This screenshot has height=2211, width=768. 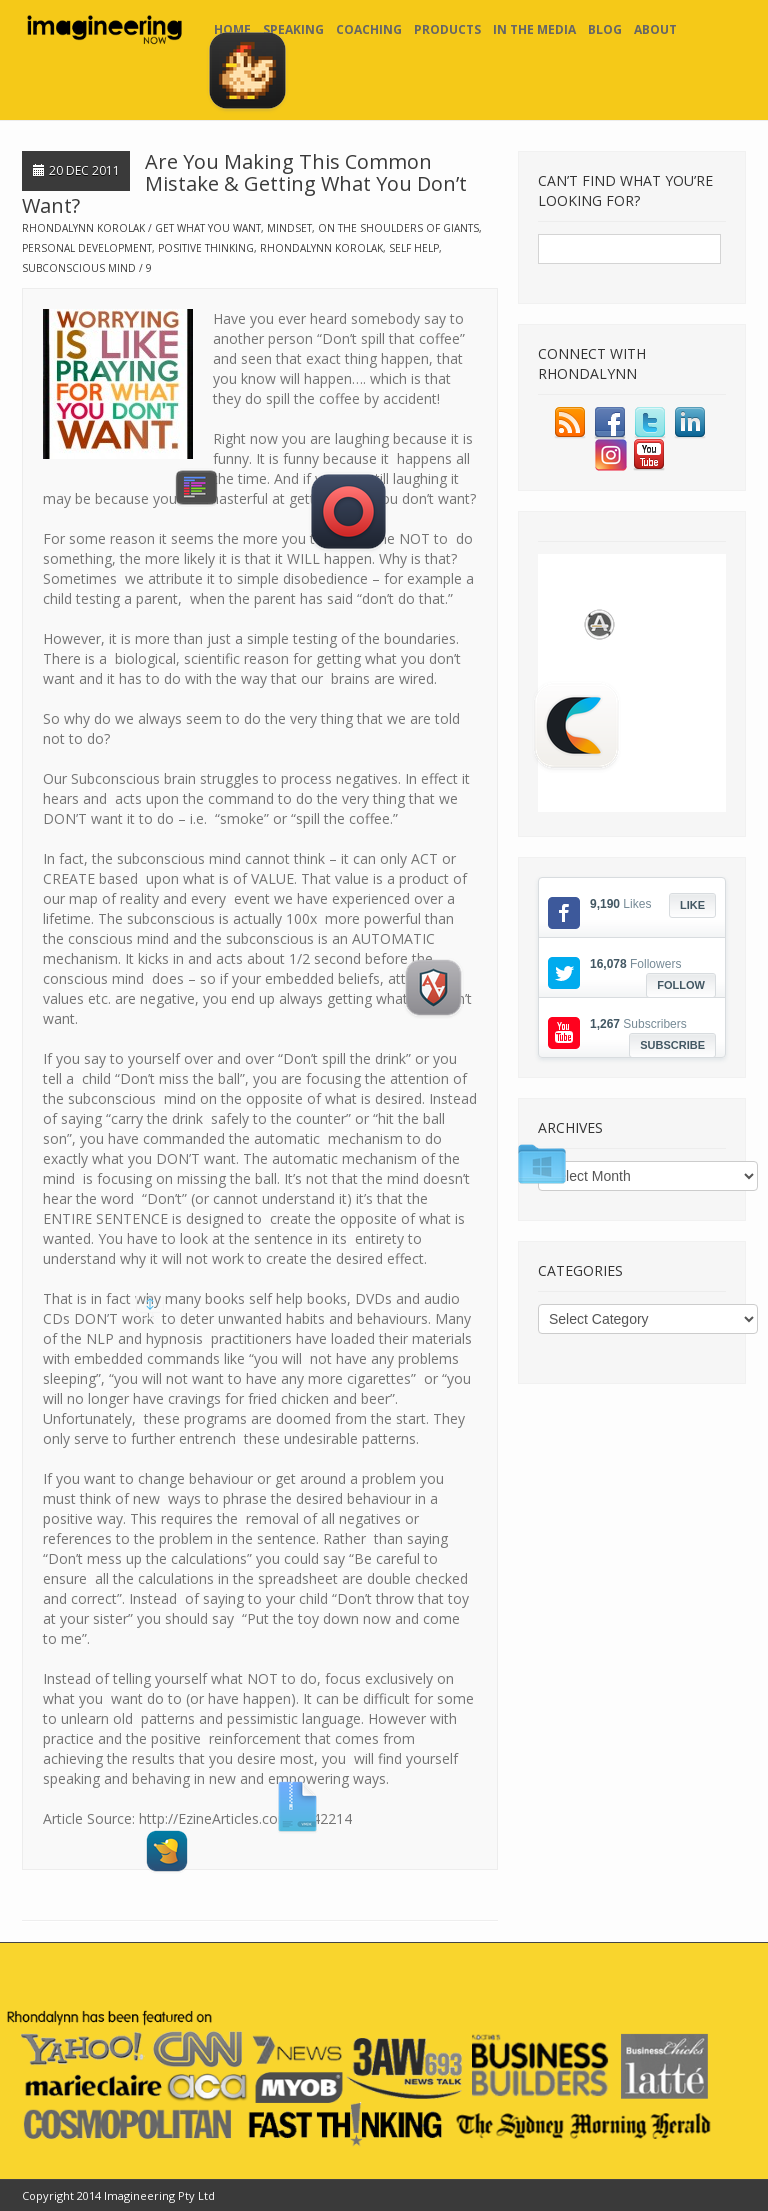 What do you see at coordinates (247, 70) in the screenshot?
I see `launch Stardew Valley game` at bounding box center [247, 70].